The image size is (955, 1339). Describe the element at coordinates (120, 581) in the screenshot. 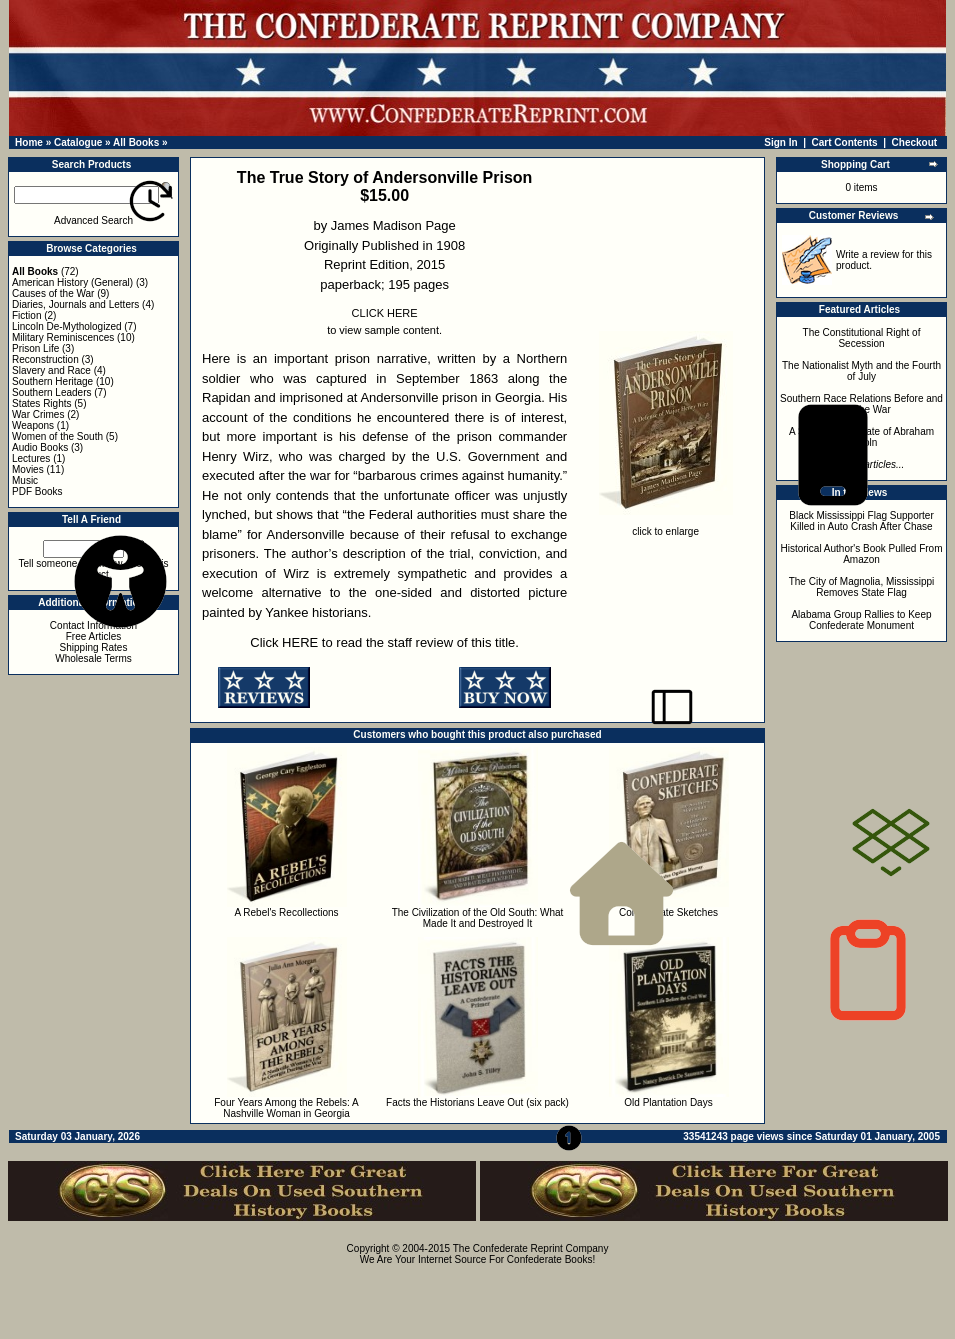

I see `access accessibility settings` at that location.